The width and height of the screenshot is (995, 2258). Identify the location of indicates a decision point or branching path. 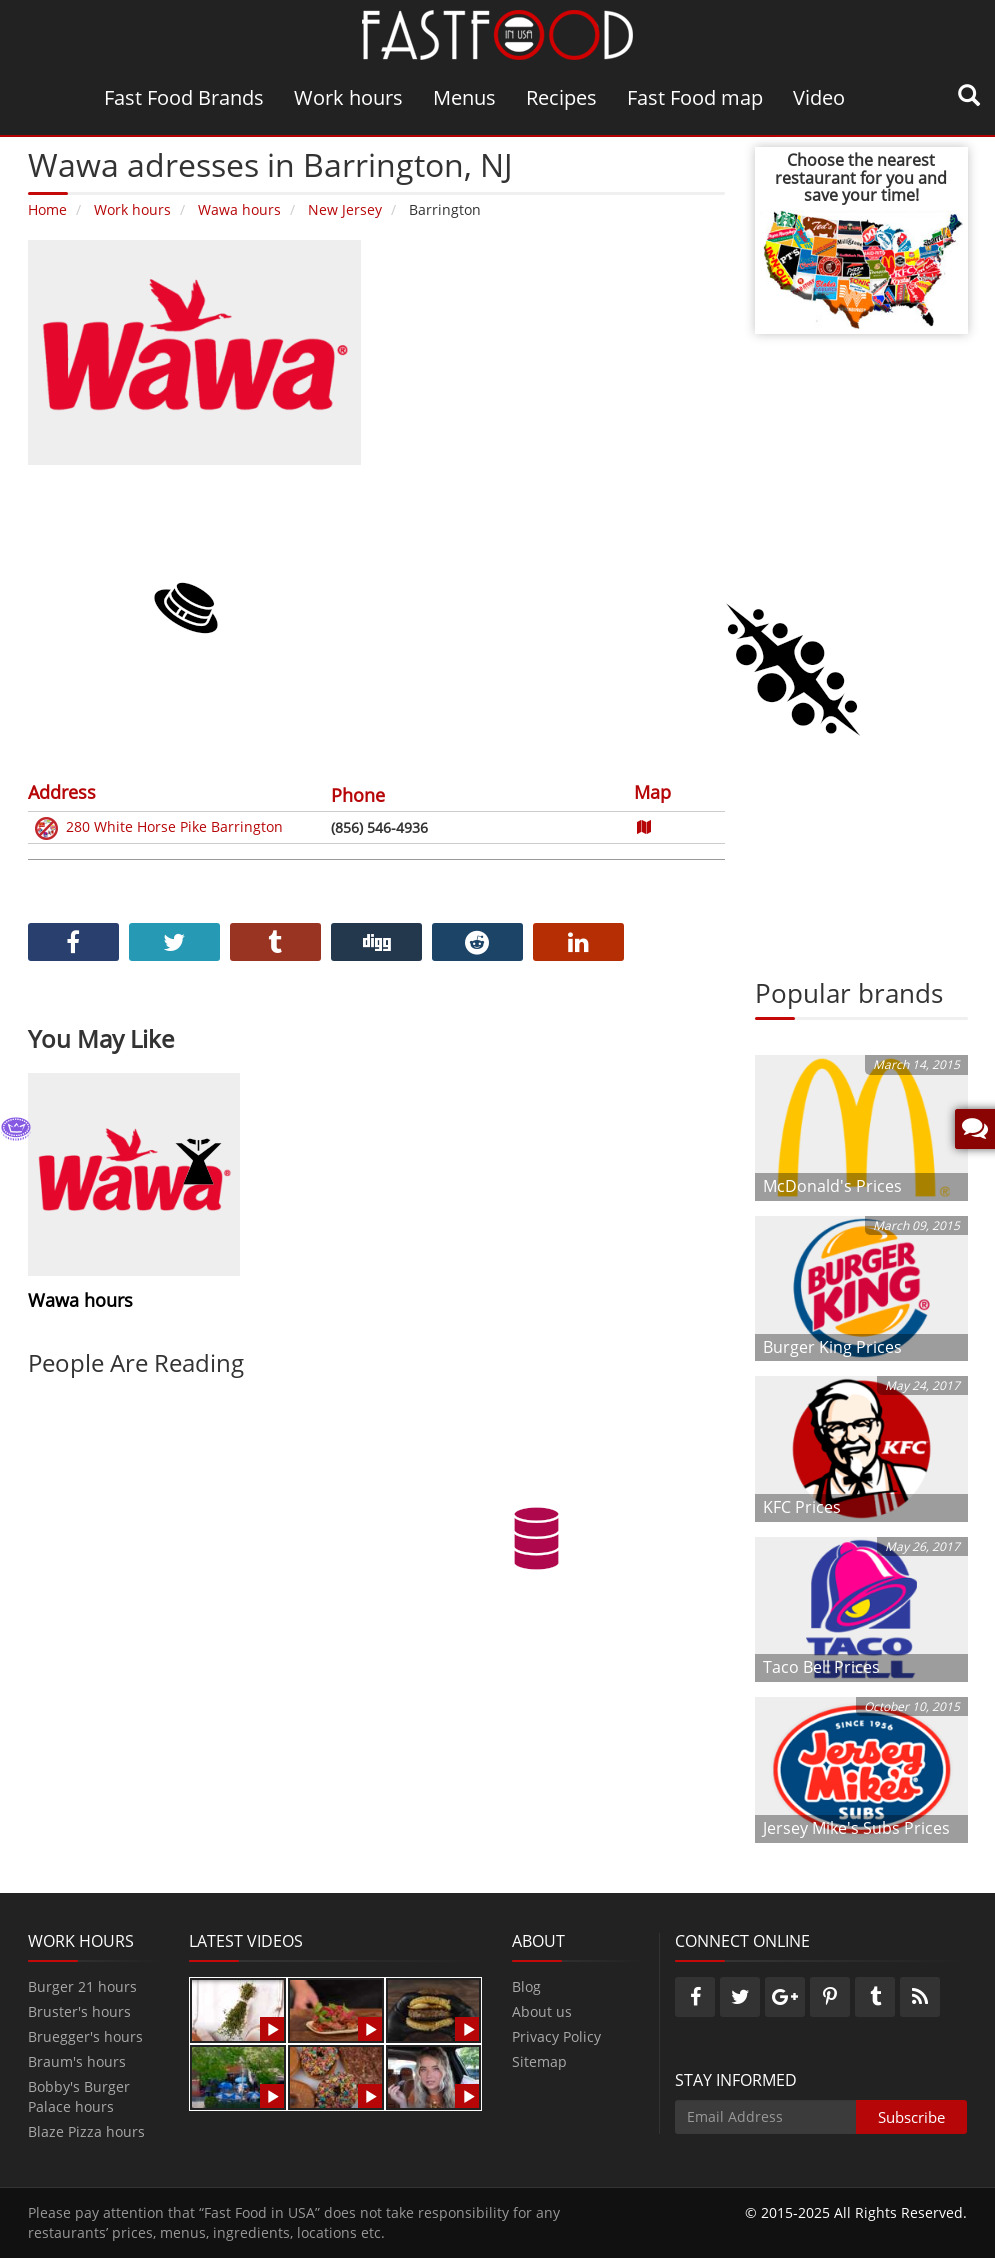
(198, 1161).